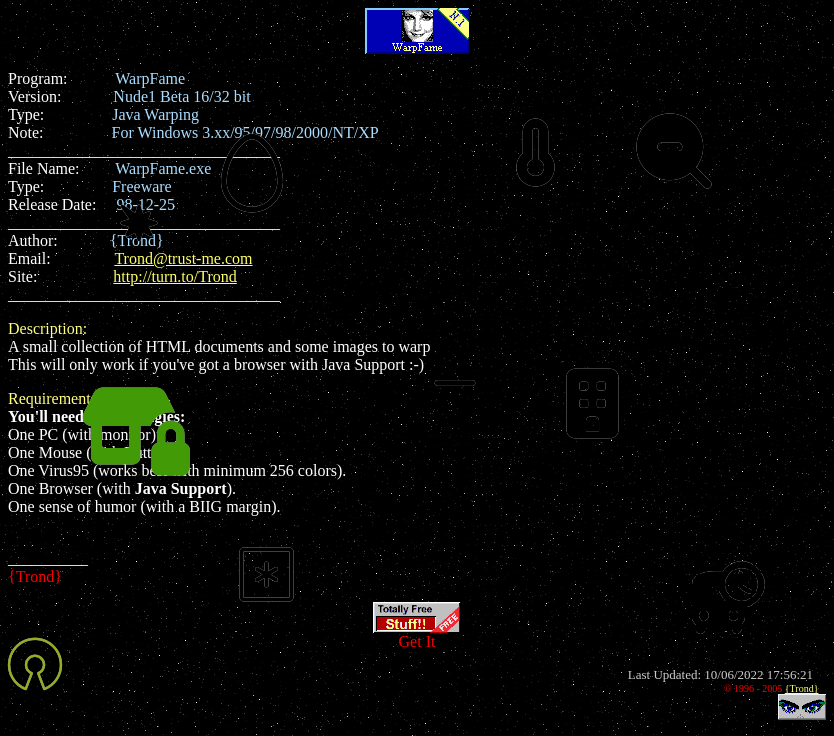 This screenshot has height=736, width=834. Describe the element at coordinates (135, 426) in the screenshot. I see `indicates a locked or secured store` at that location.